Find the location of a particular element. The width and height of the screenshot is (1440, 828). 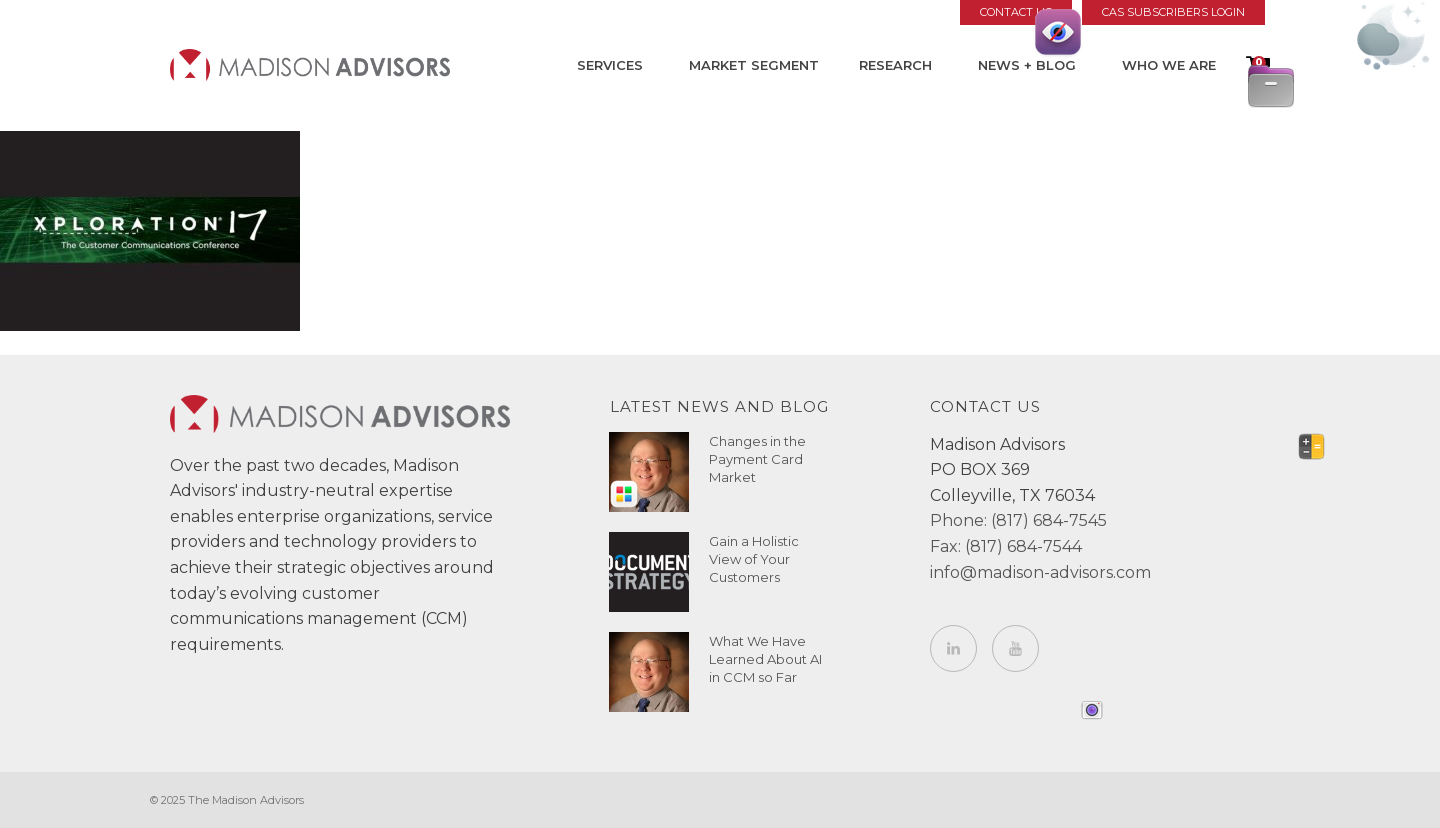

open Code::Blocks IDE application is located at coordinates (624, 494).